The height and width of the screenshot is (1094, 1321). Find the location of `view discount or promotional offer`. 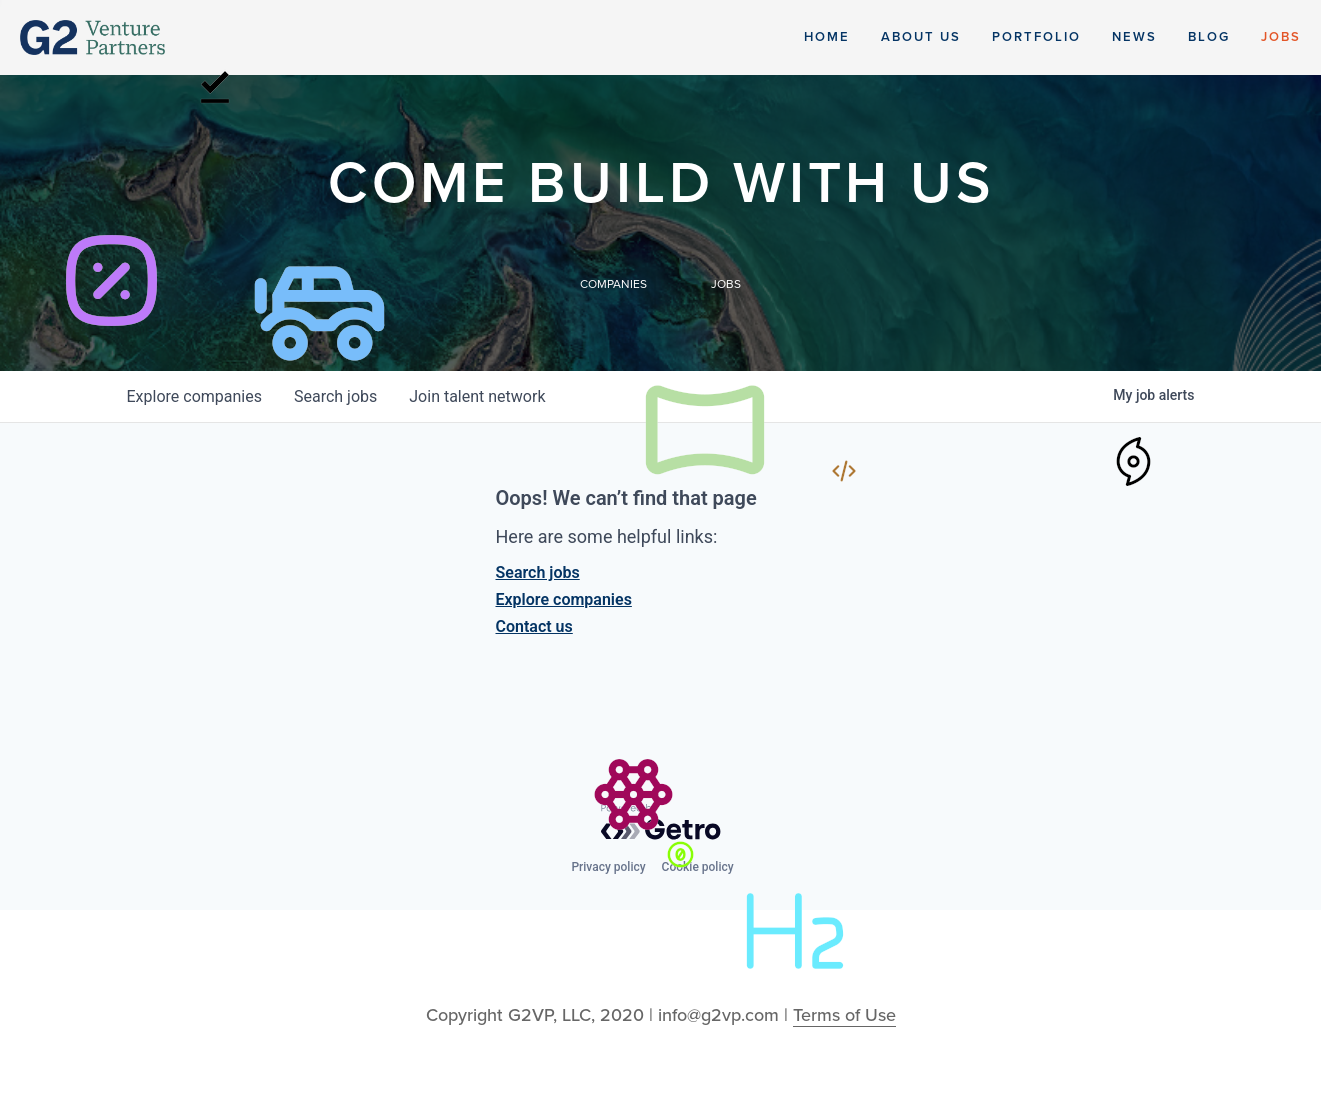

view discount or promotional offer is located at coordinates (111, 280).